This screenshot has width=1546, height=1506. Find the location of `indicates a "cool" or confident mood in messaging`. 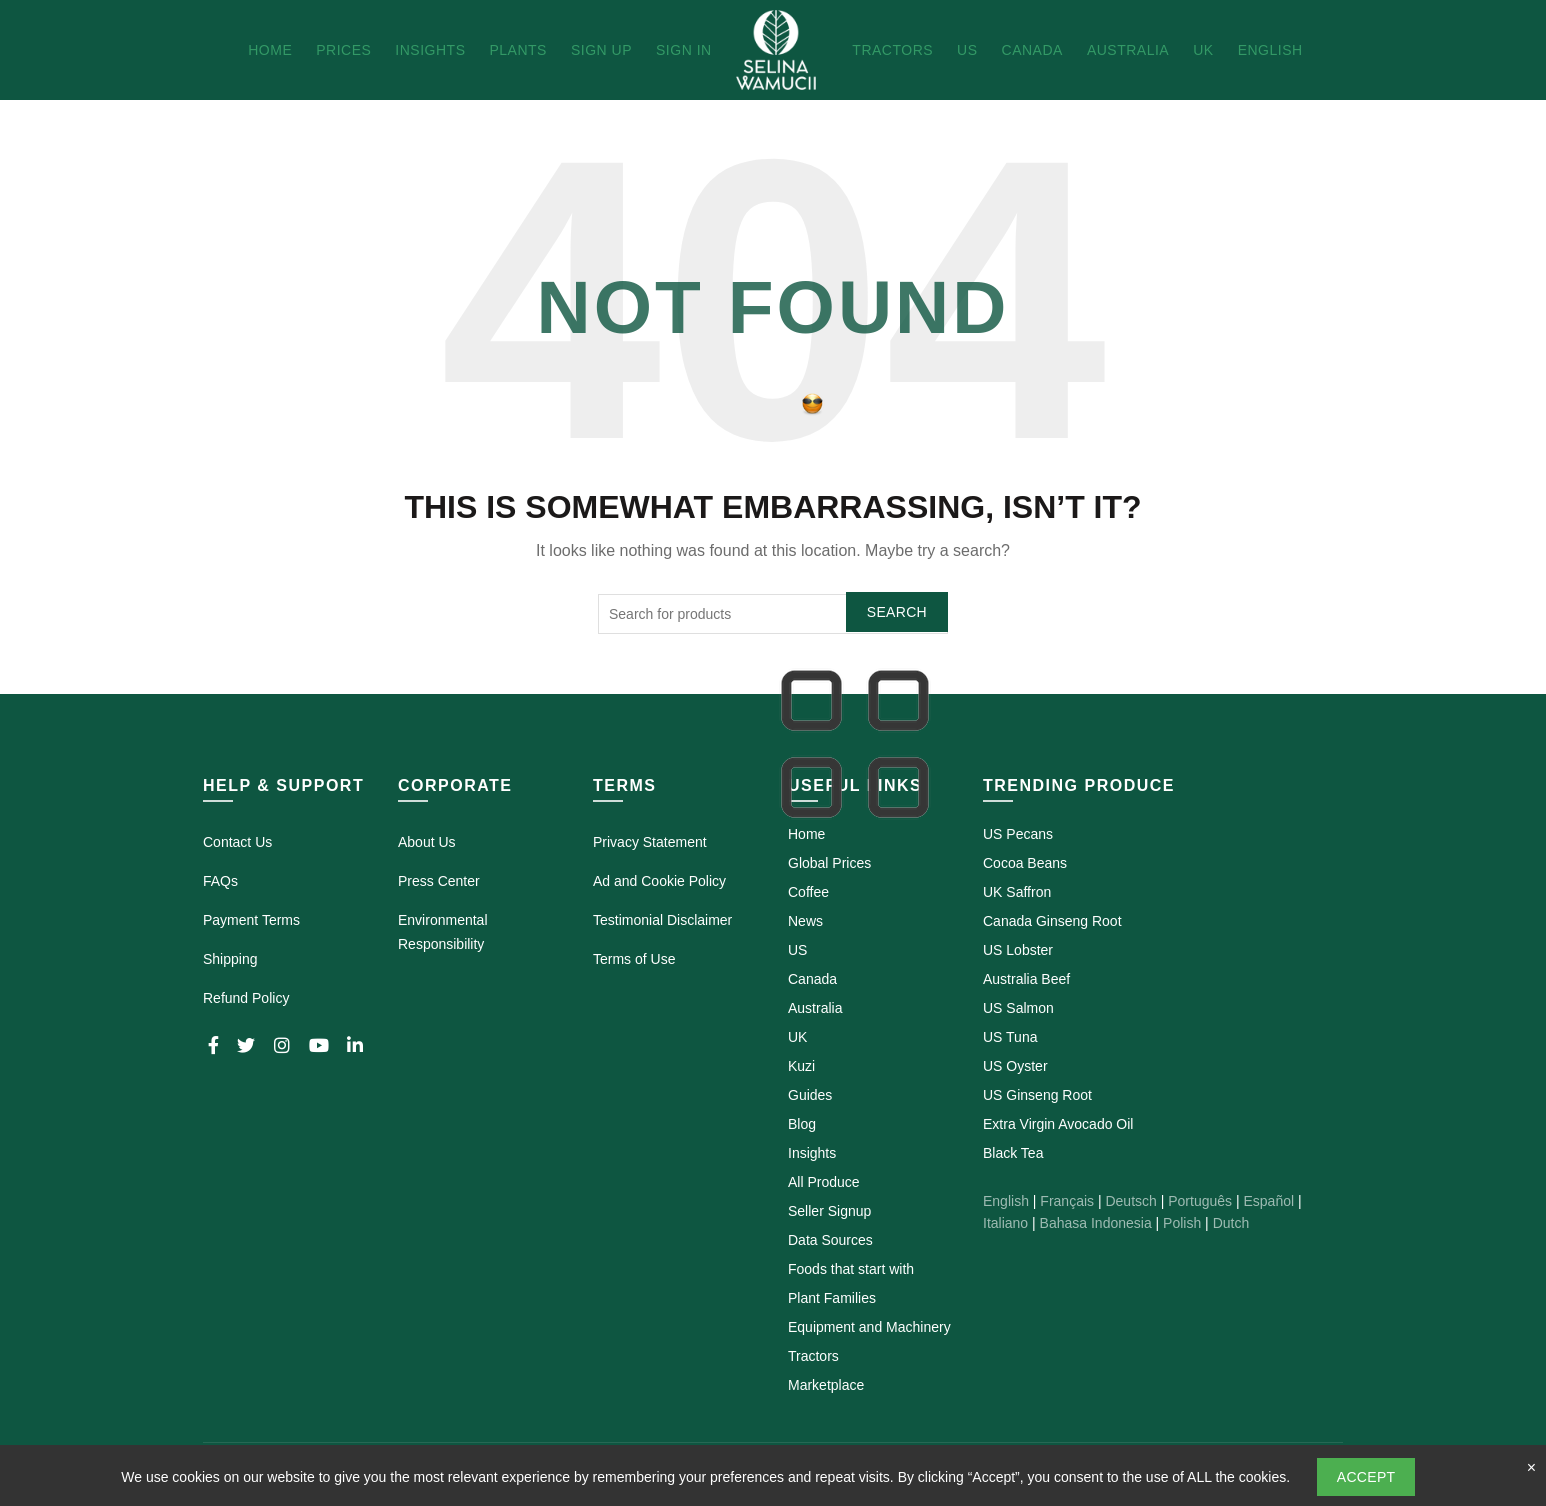

indicates a "cool" or confident mood in messaging is located at coordinates (812, 404).